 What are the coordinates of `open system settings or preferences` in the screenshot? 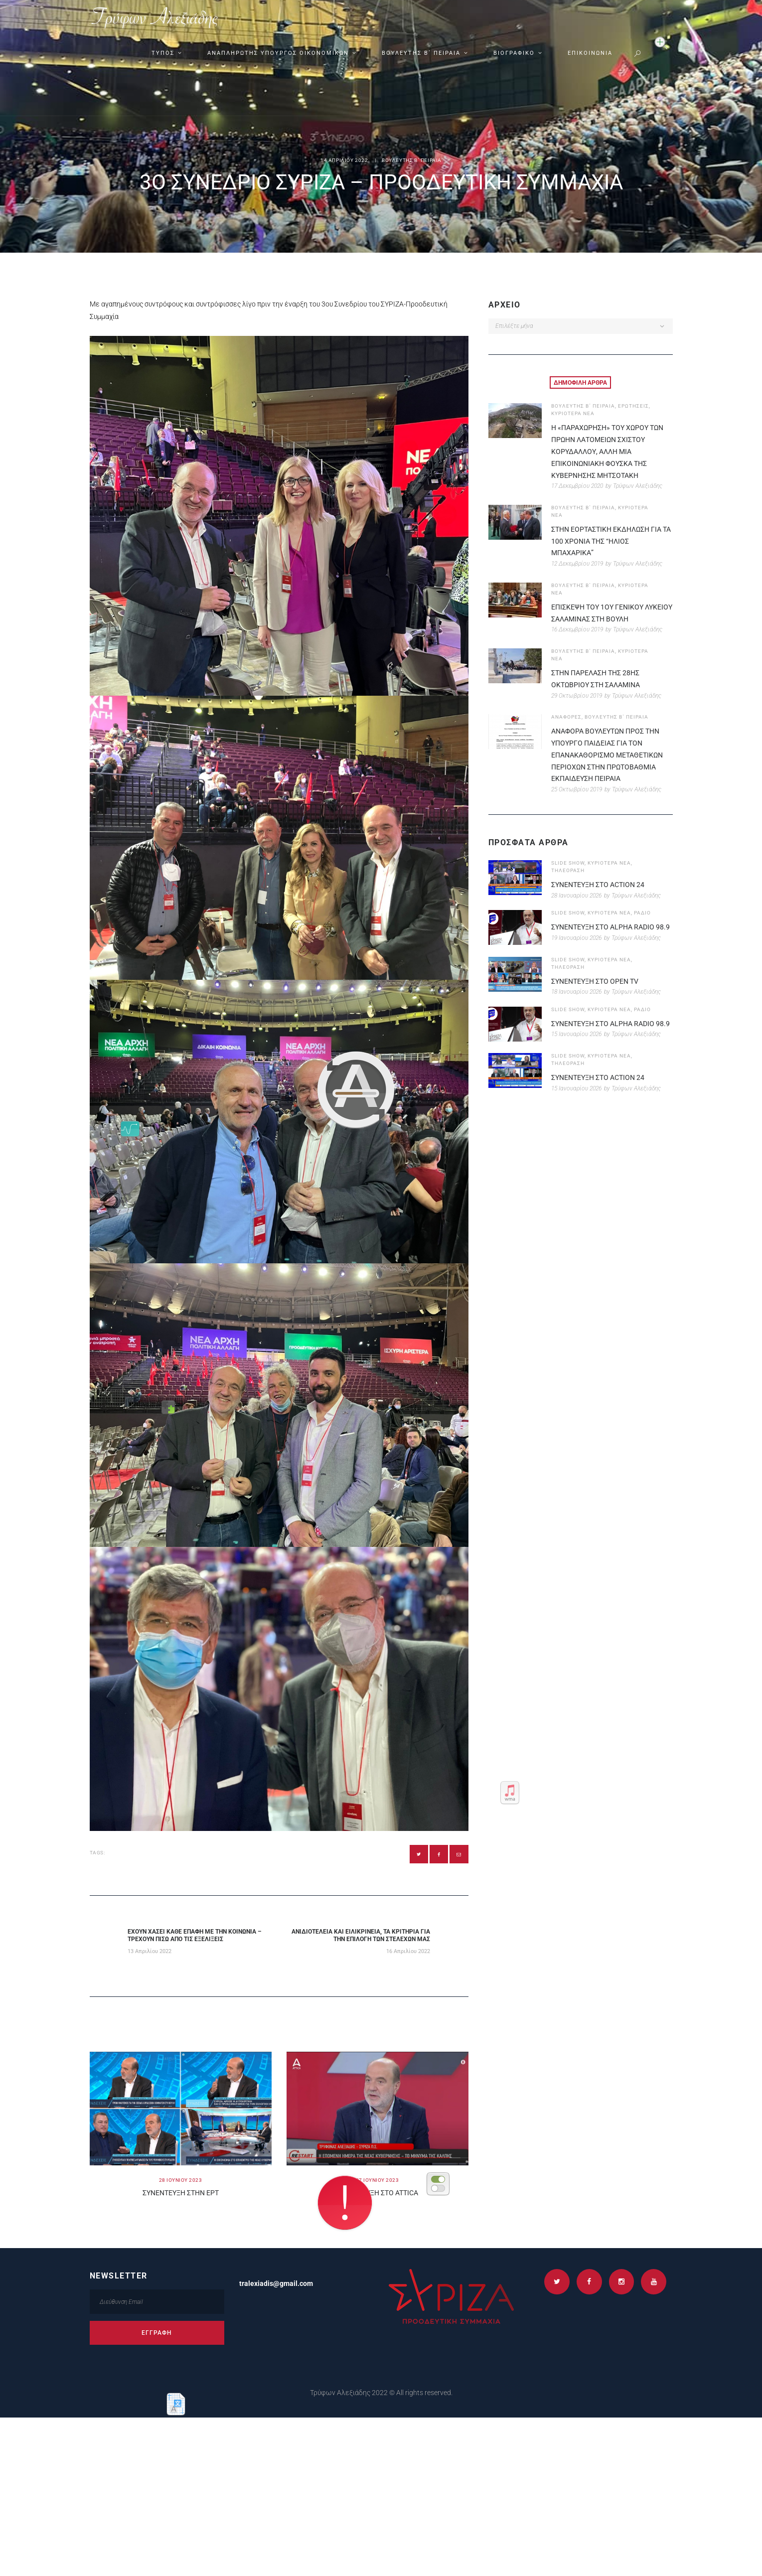 It's located at (438, 2184).